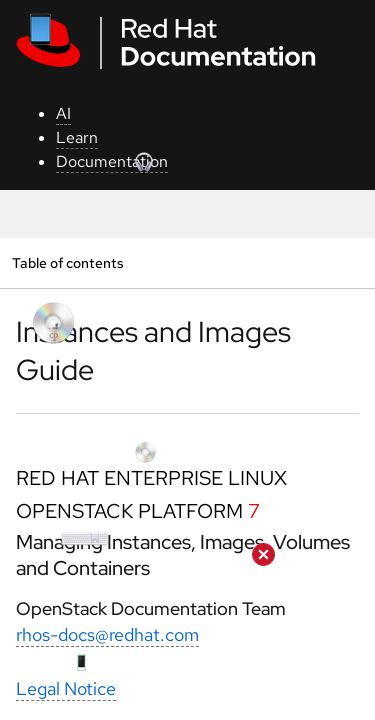  Describe the element at coordinates (263, 554) in the screenshot. I see `cancel the current action or operation` at that location.